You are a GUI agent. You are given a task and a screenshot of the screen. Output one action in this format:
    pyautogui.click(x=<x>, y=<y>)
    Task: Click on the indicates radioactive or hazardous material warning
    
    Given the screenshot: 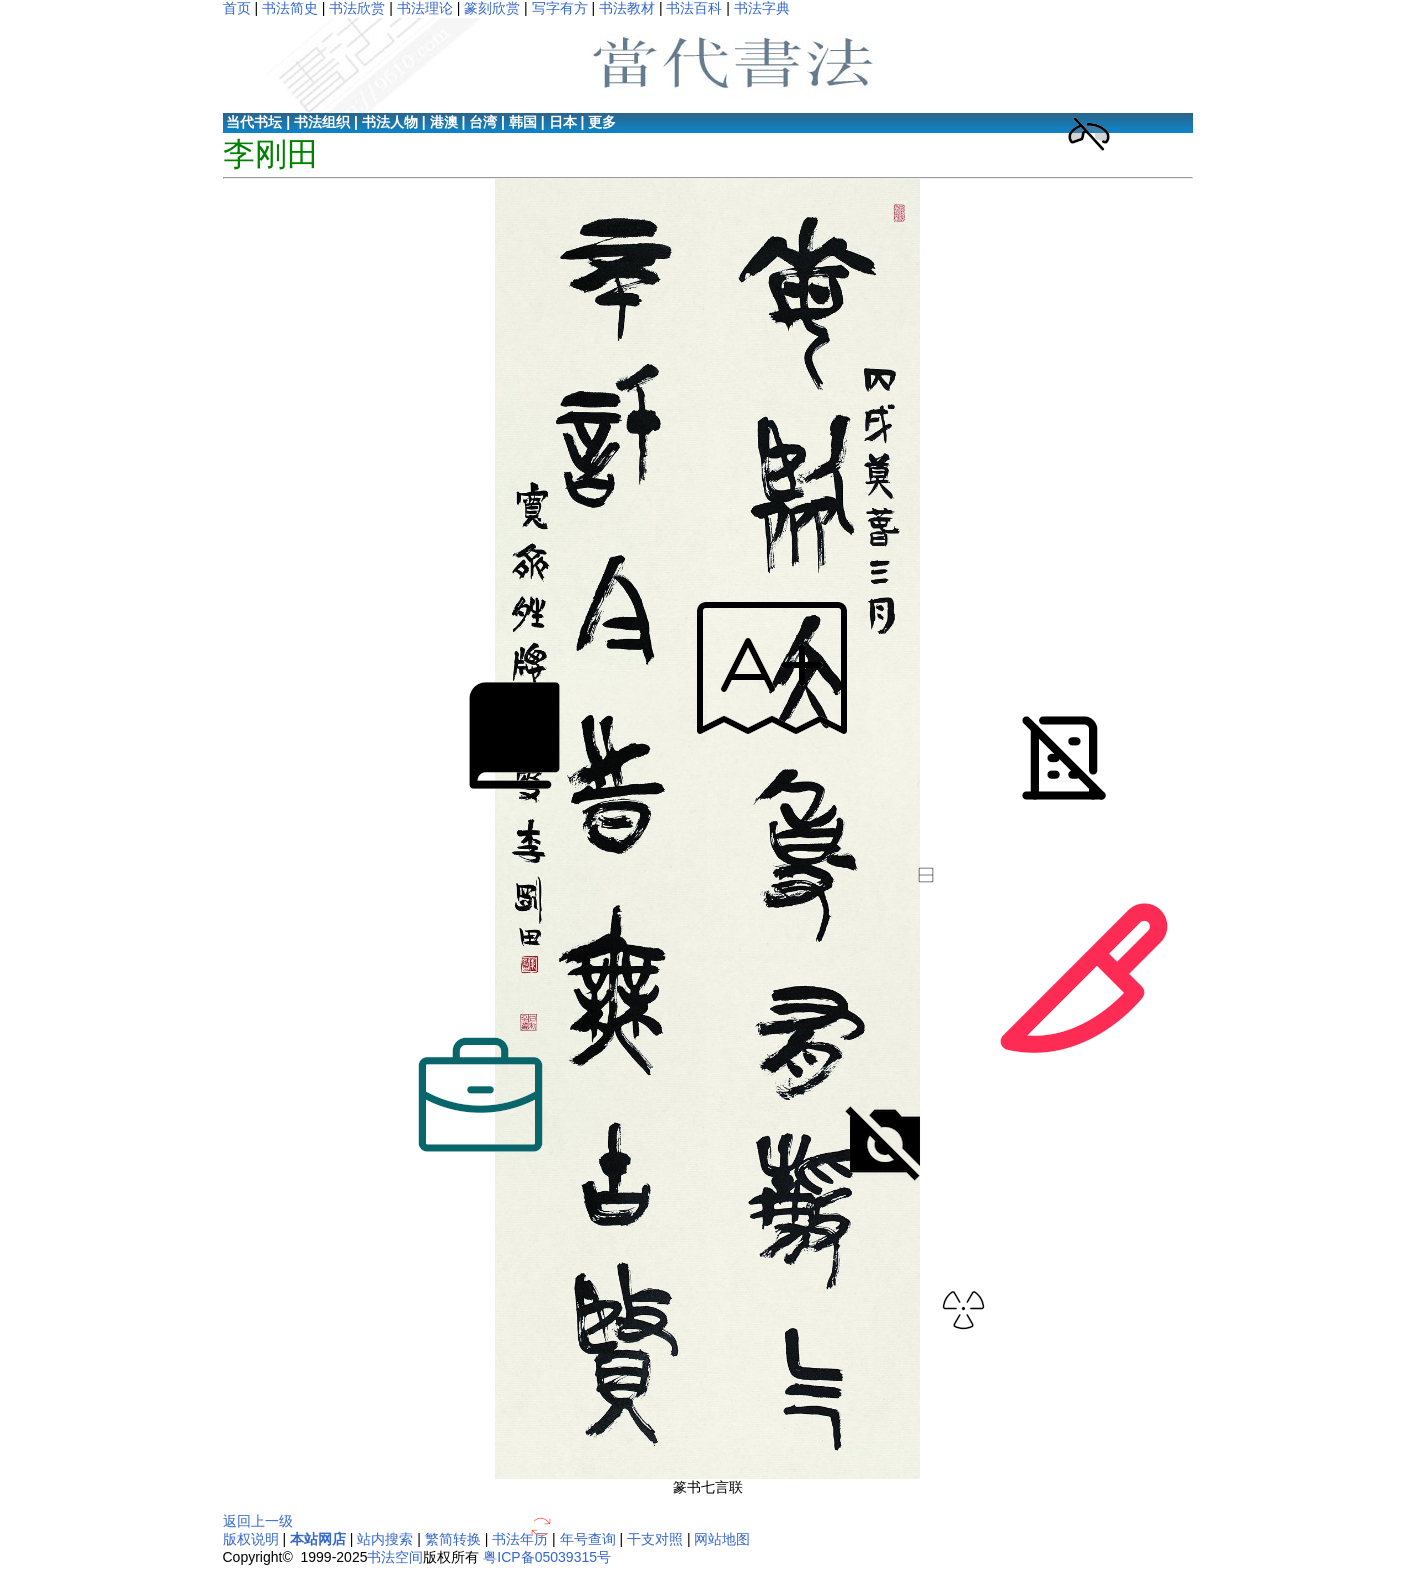 What is the action you would take?
    pyautogui.click(x=963, y=1308)
    